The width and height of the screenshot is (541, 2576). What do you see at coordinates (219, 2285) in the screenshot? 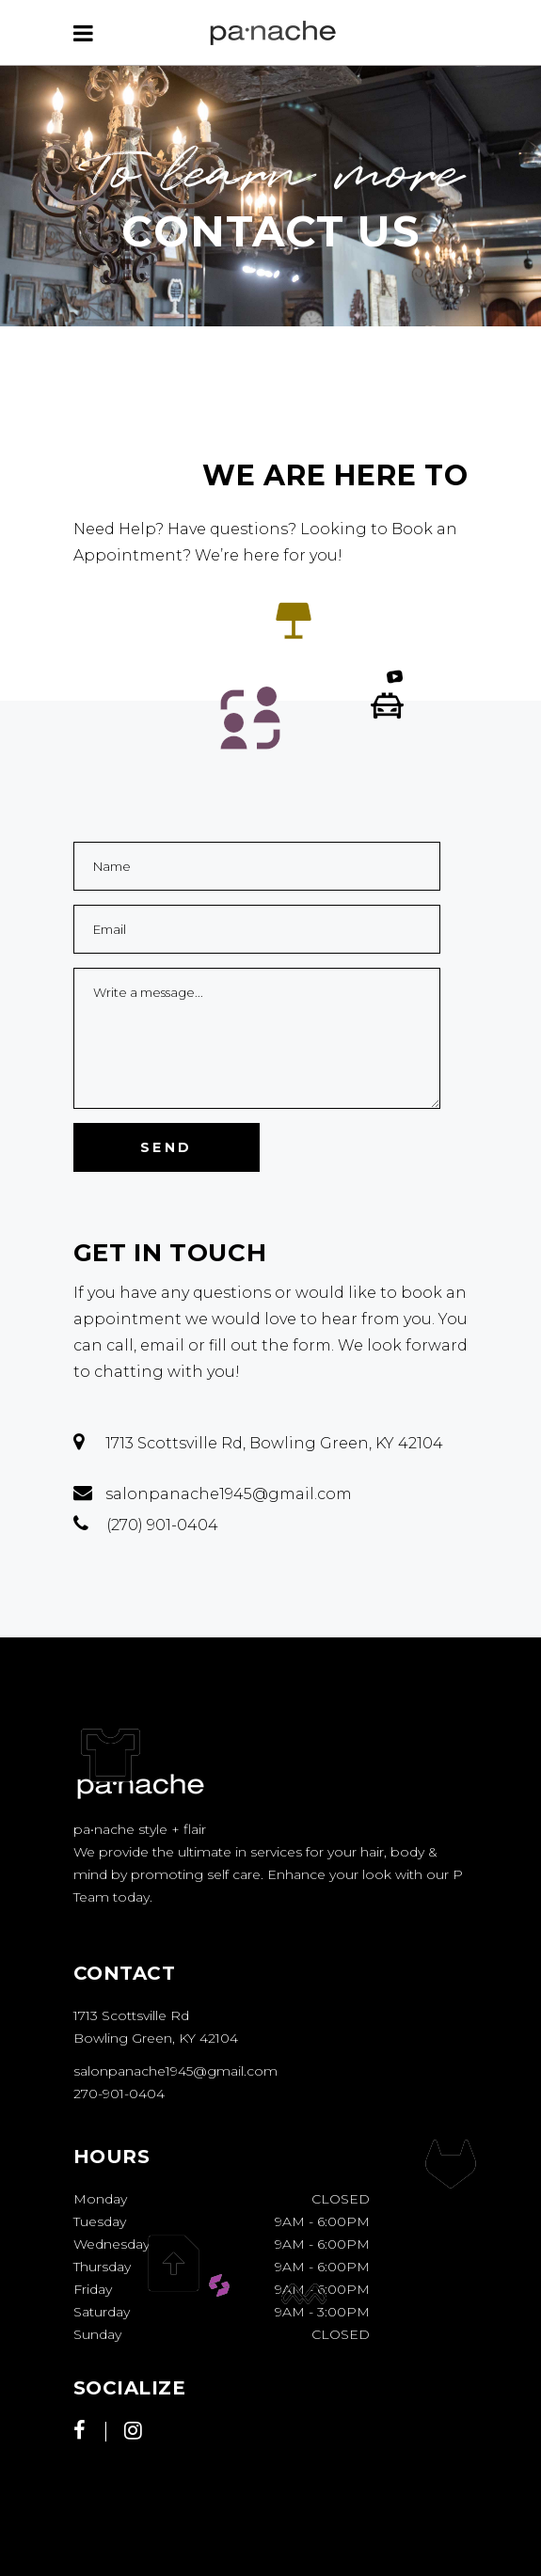
I see `ServBay application logo` at bounding box center [219, 2285].